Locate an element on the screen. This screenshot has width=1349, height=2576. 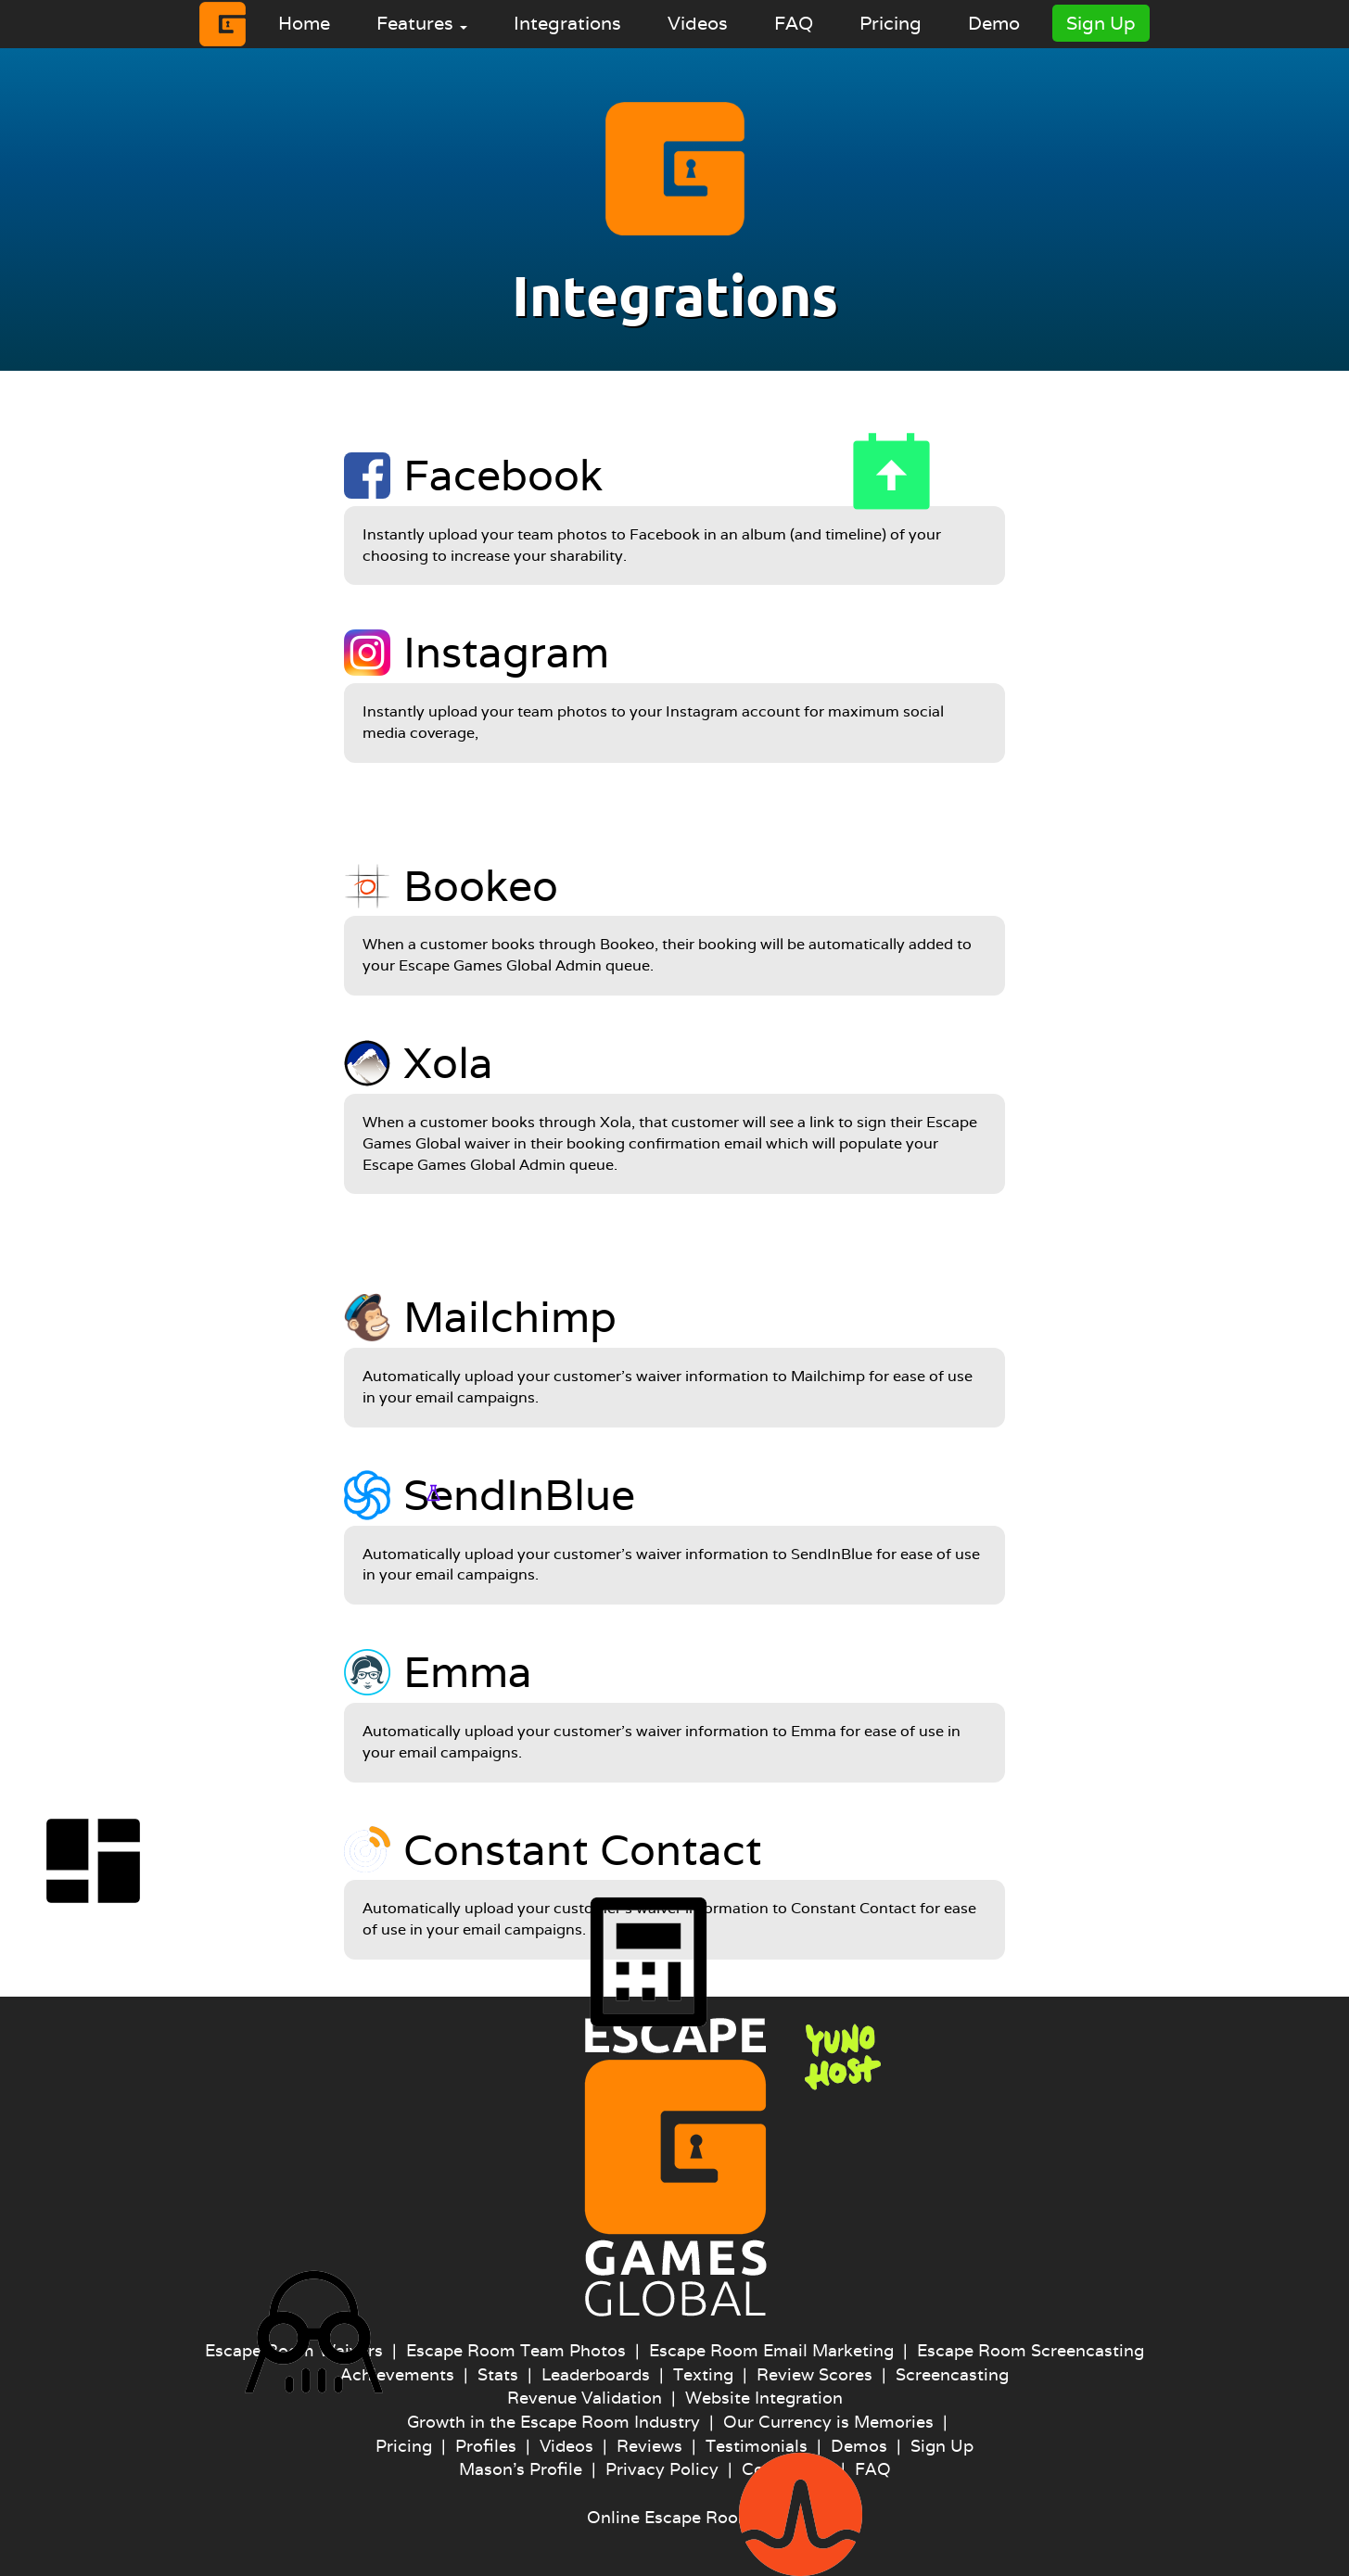
access laboratory or science features is located at coordinates (433, 1492).